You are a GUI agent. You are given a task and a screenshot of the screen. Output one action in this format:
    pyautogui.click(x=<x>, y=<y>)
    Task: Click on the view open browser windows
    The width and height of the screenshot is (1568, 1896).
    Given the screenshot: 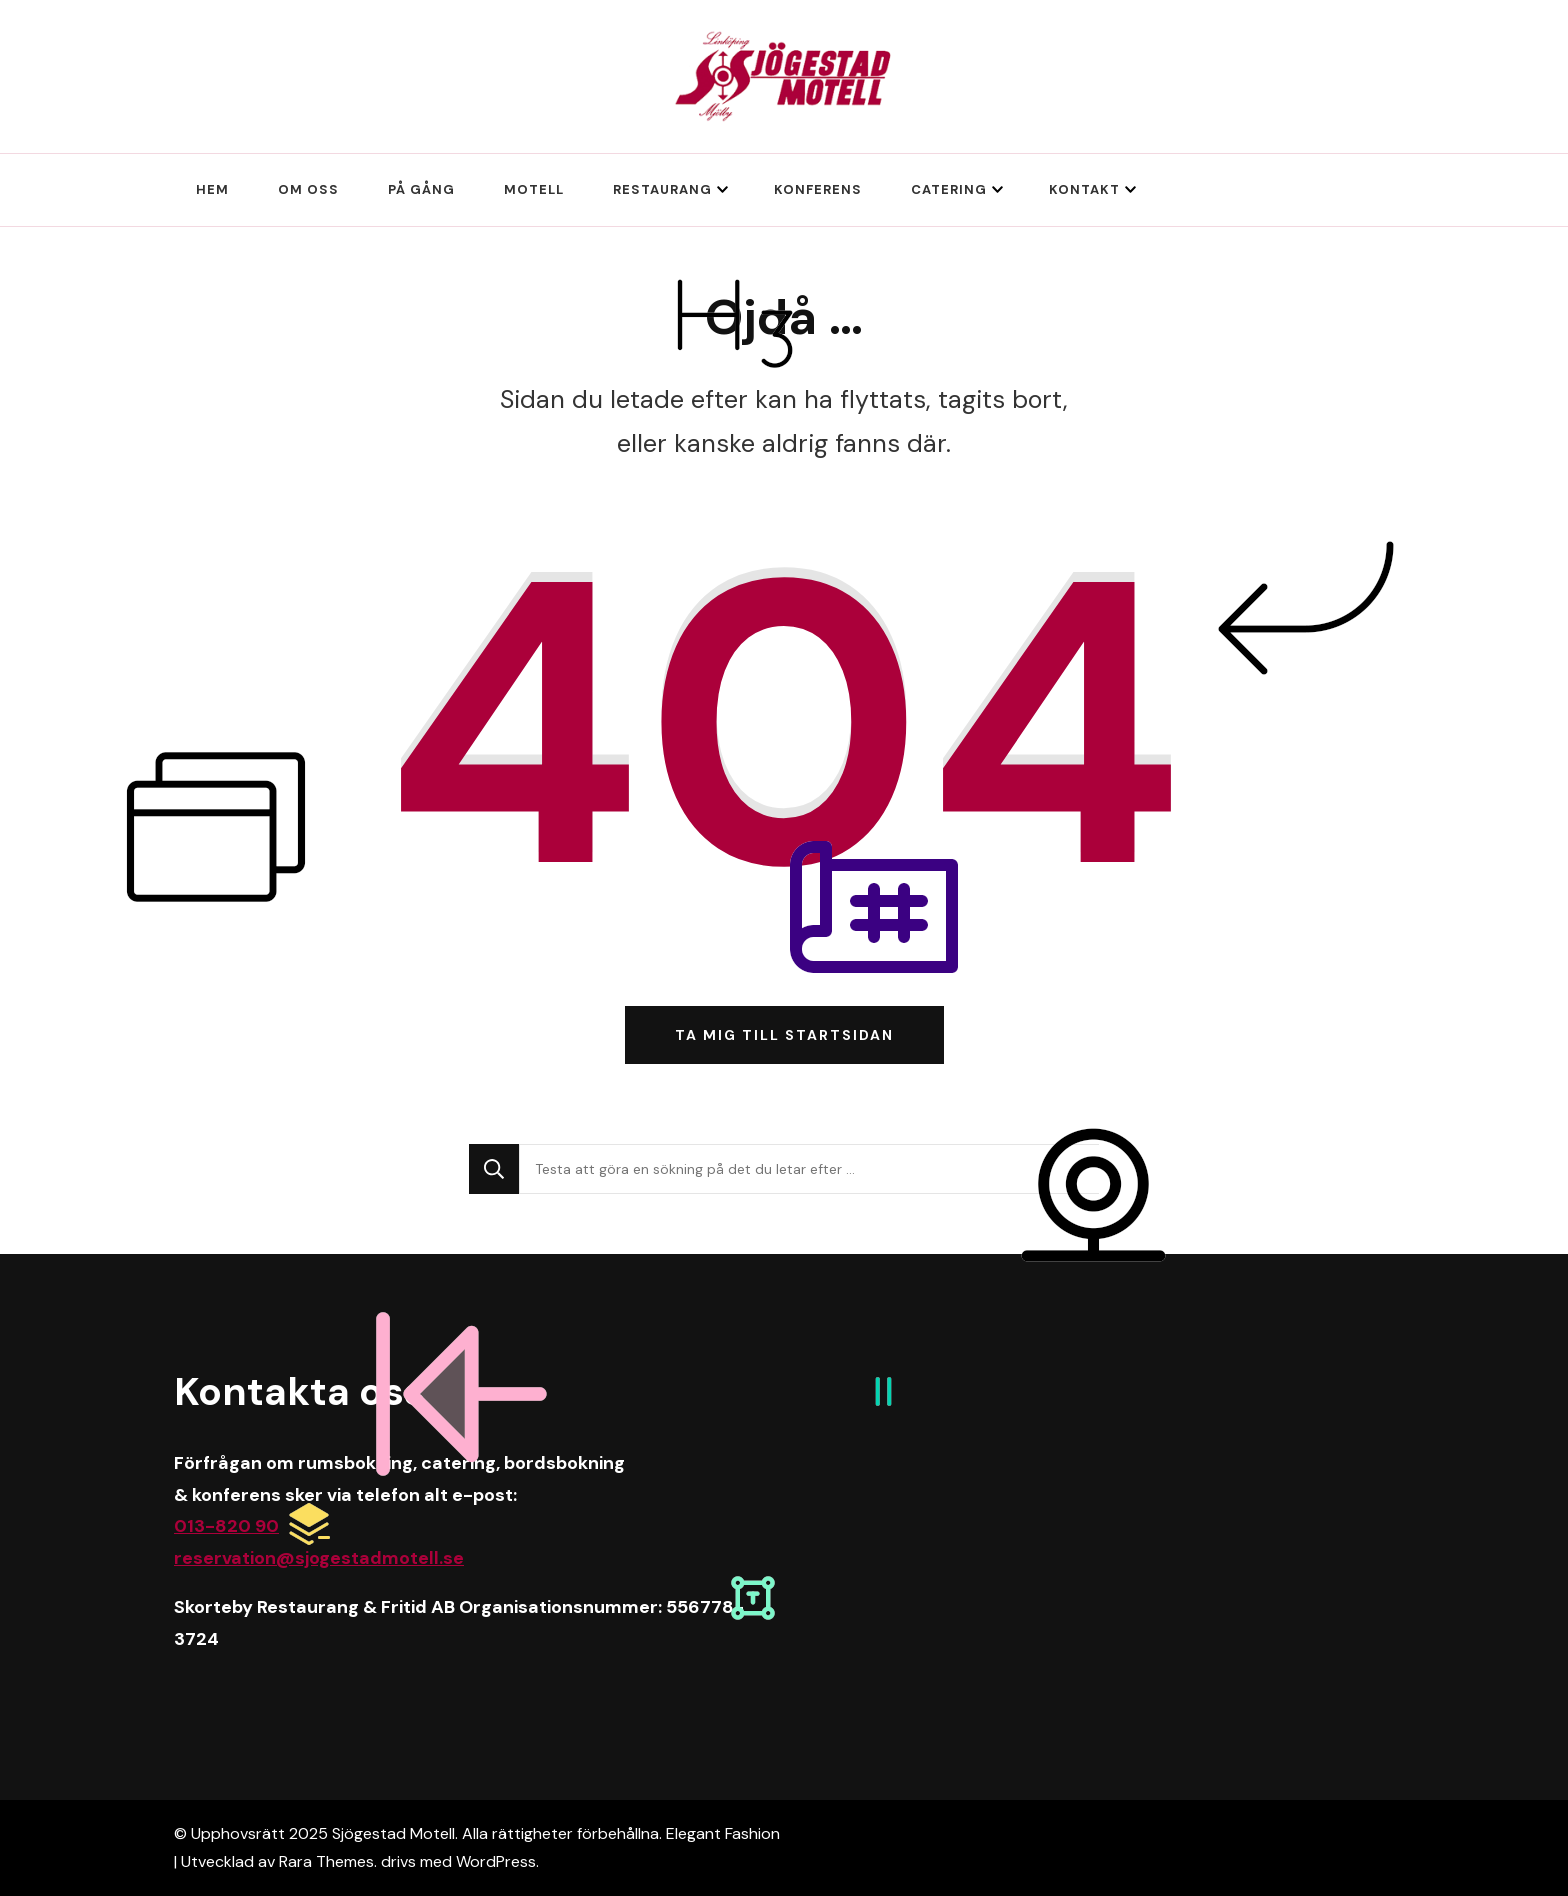 What is the action you would take?
    pyautogui.click(x=216, y=827)
    